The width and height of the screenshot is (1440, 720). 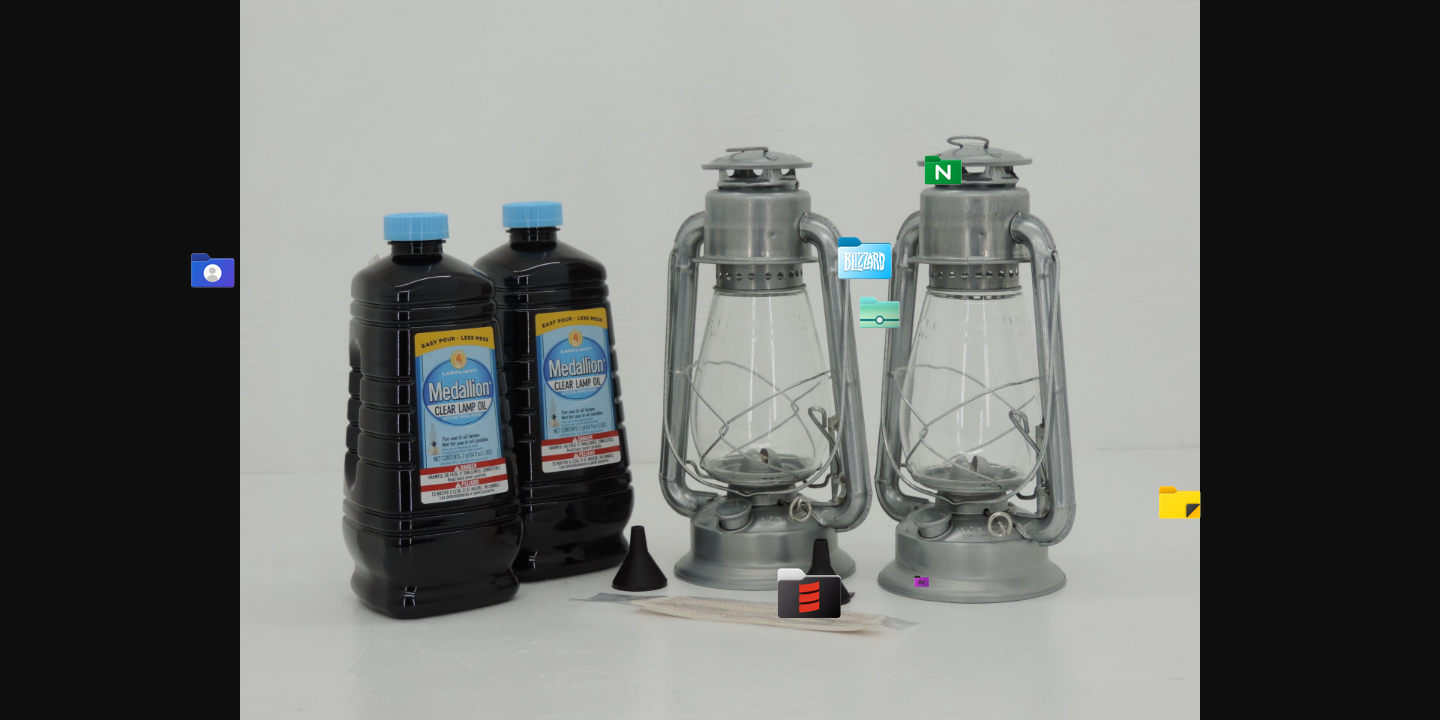 What do you see at coordinates (1179, 503) in the screenshot?
I see `open sticky notes folder` at bounding box center [1179, 503].